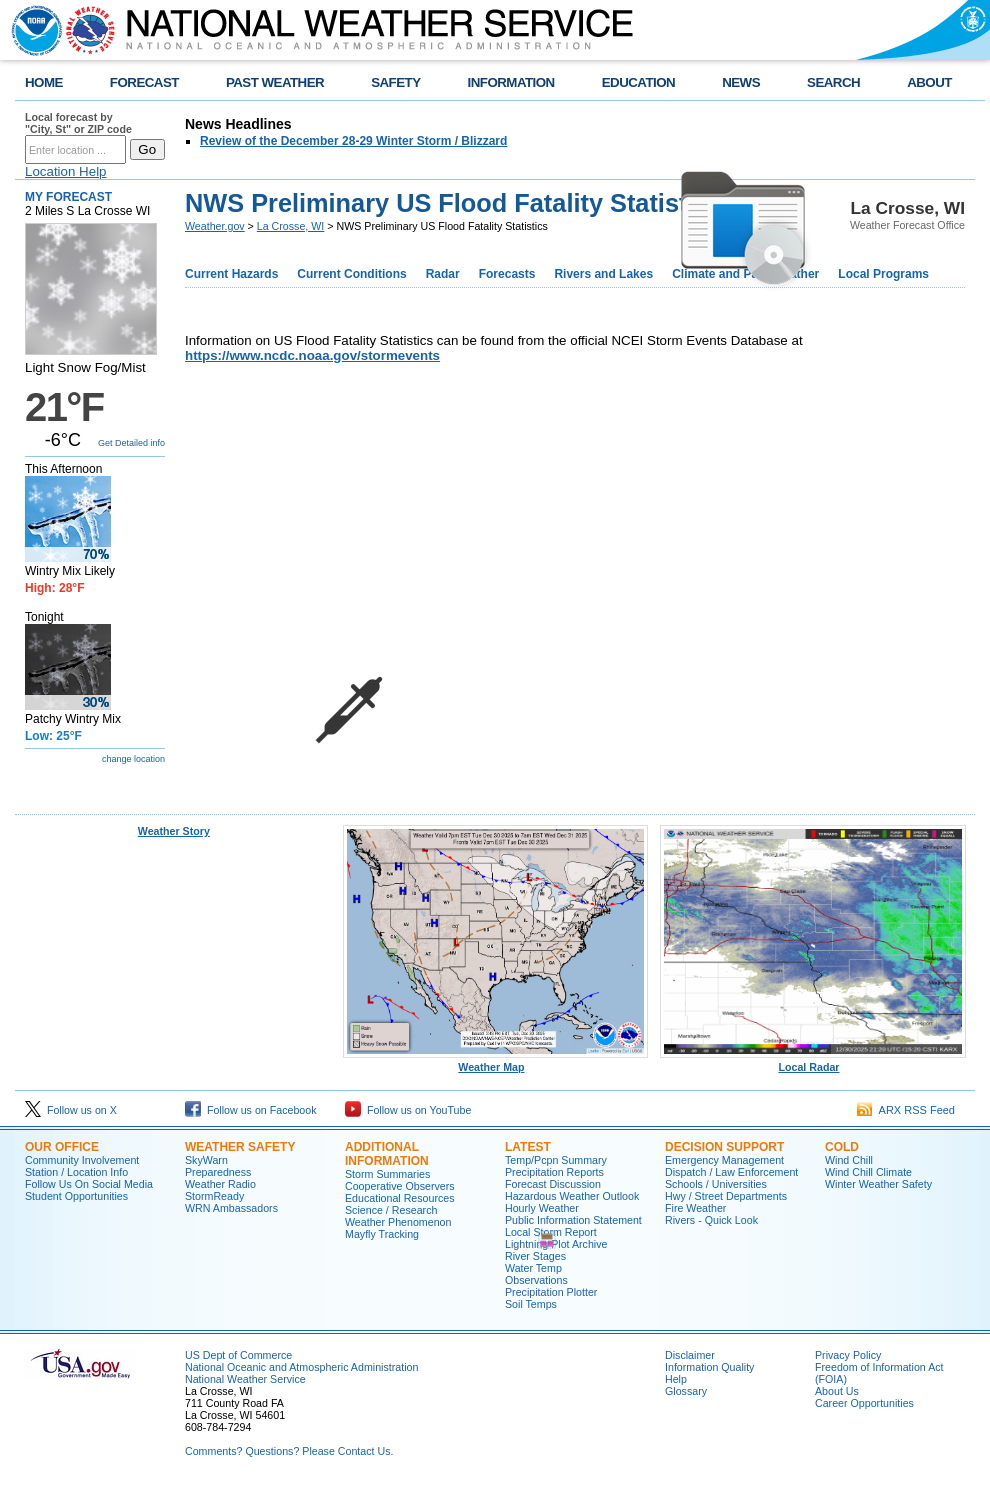 This screenshot has height=1487, width=990. Describe the element at coordinates (742, 223) in the screenshot. I see `open folder containing program executables` at that location.